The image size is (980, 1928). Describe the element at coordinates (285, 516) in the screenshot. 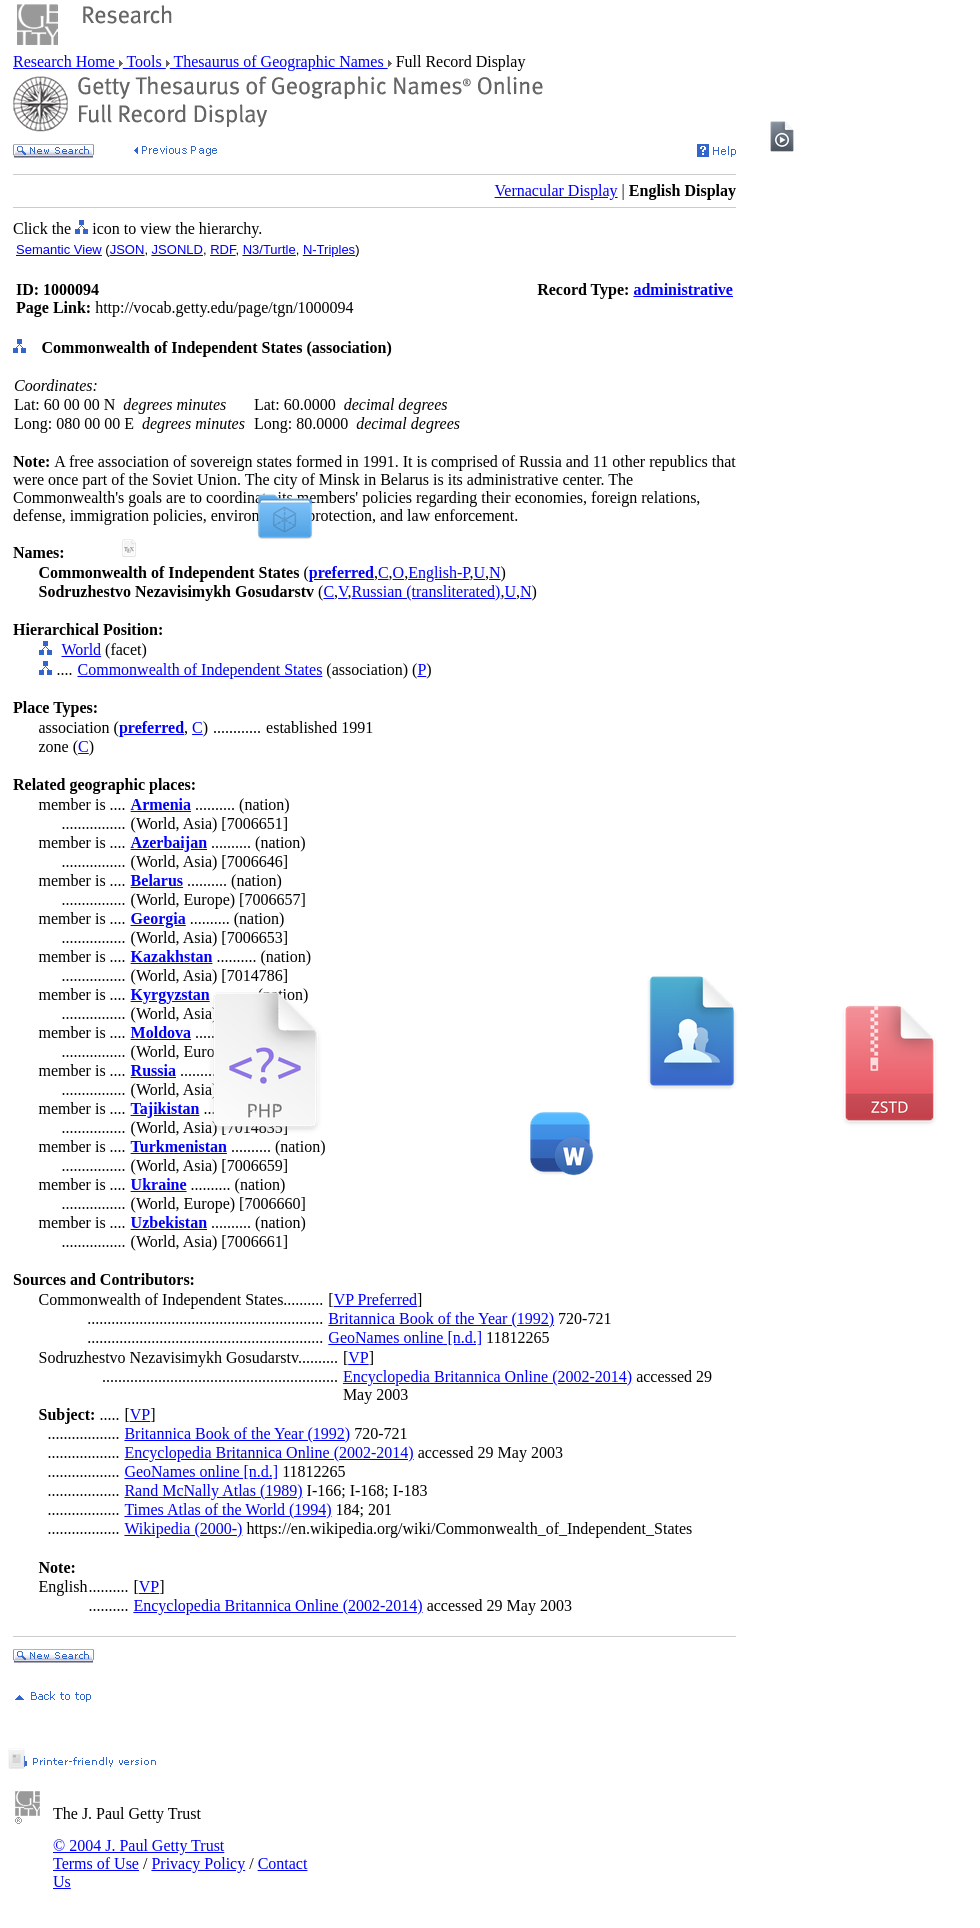

I see `open 3D files folder` at that location.